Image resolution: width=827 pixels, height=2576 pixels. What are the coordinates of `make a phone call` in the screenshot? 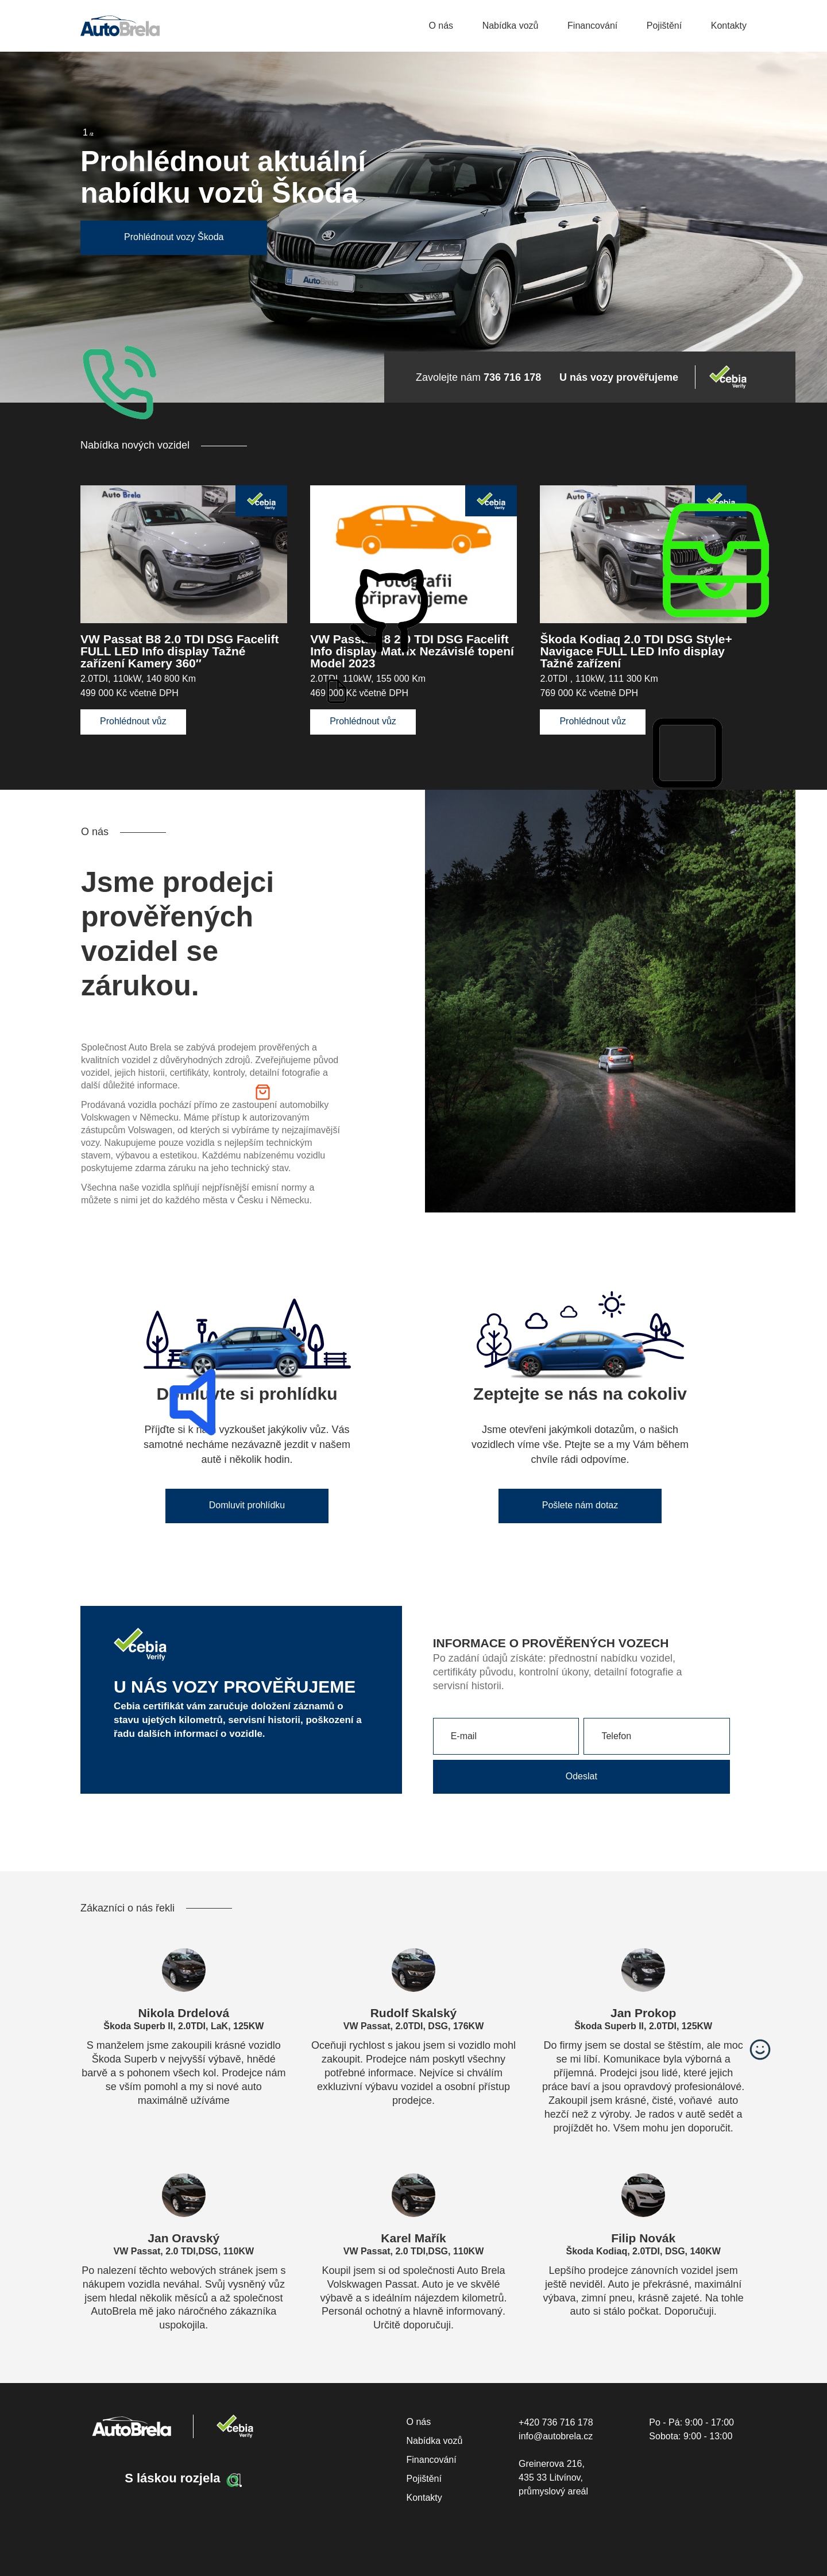 It's located at (118, 384).